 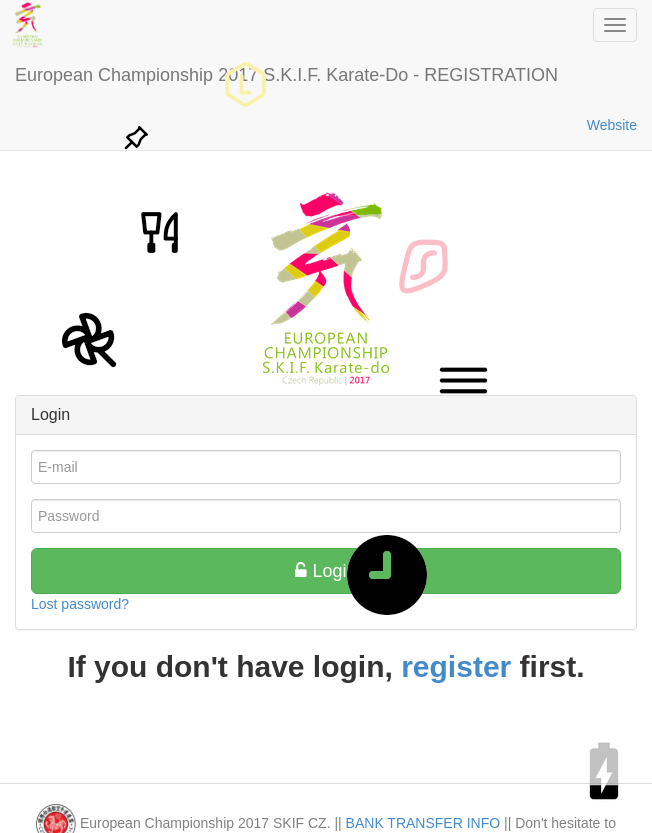 I want to click on open surfshark vpn app, so click(x=423, y=266).